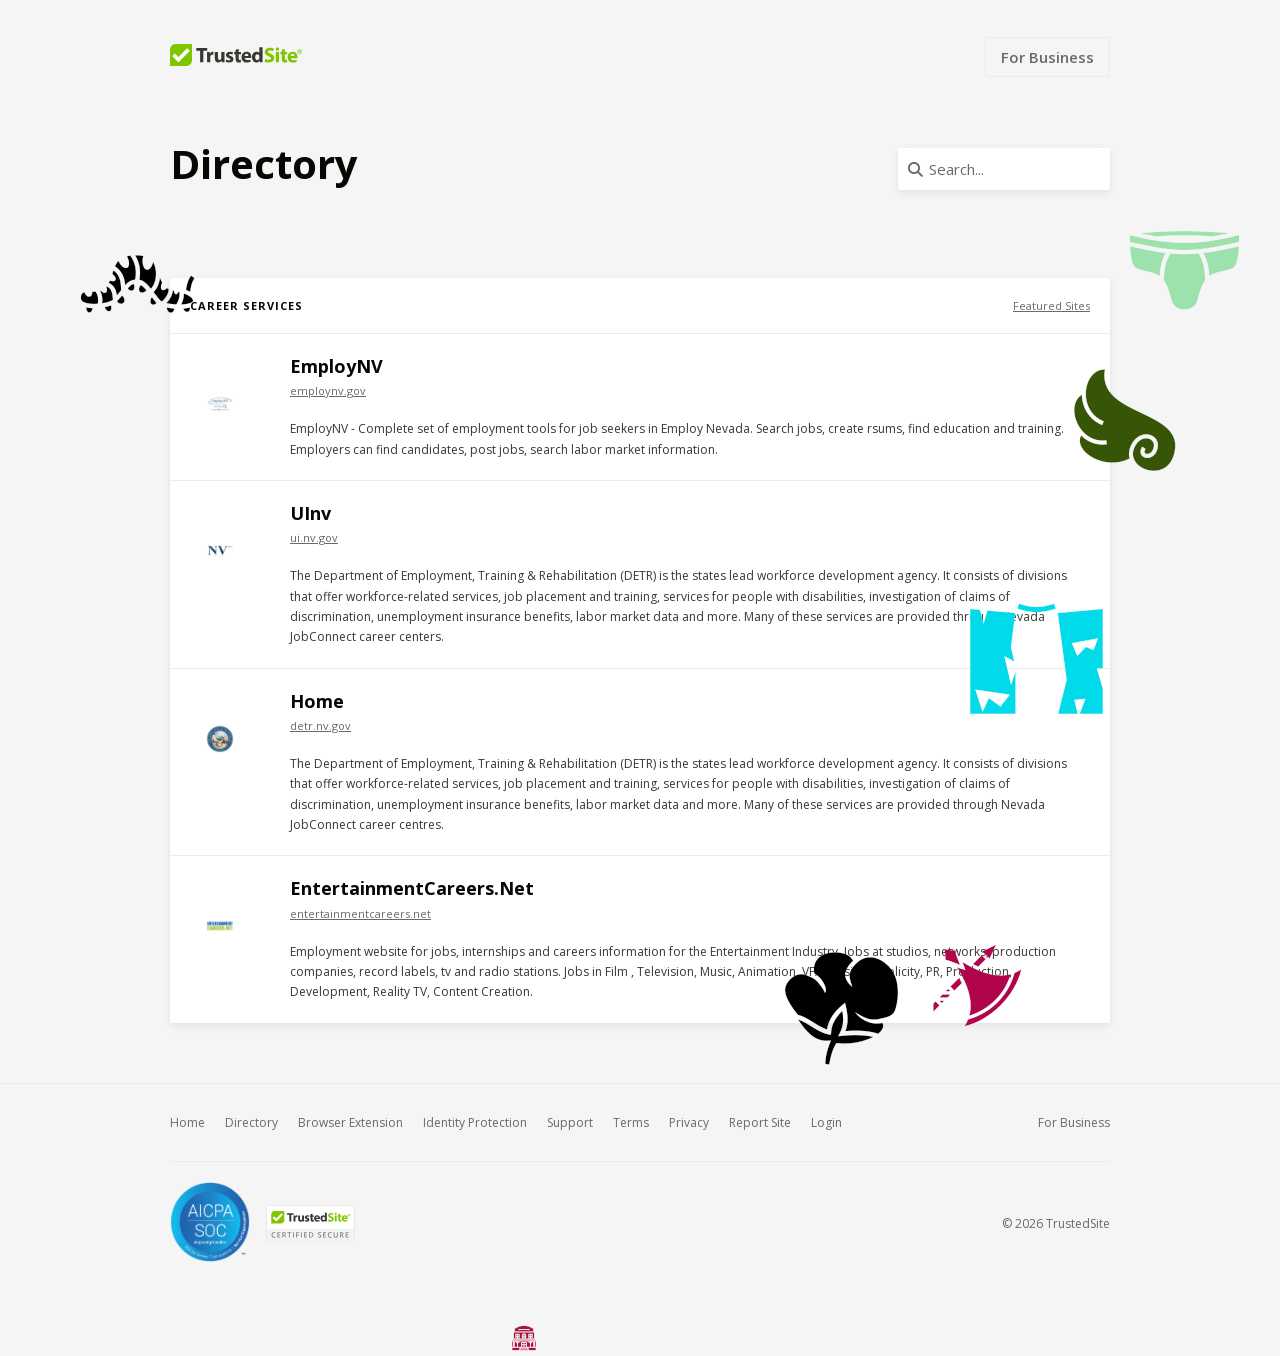  I want to click on indicates cotton or natural fiber material, so click(841, 1008).